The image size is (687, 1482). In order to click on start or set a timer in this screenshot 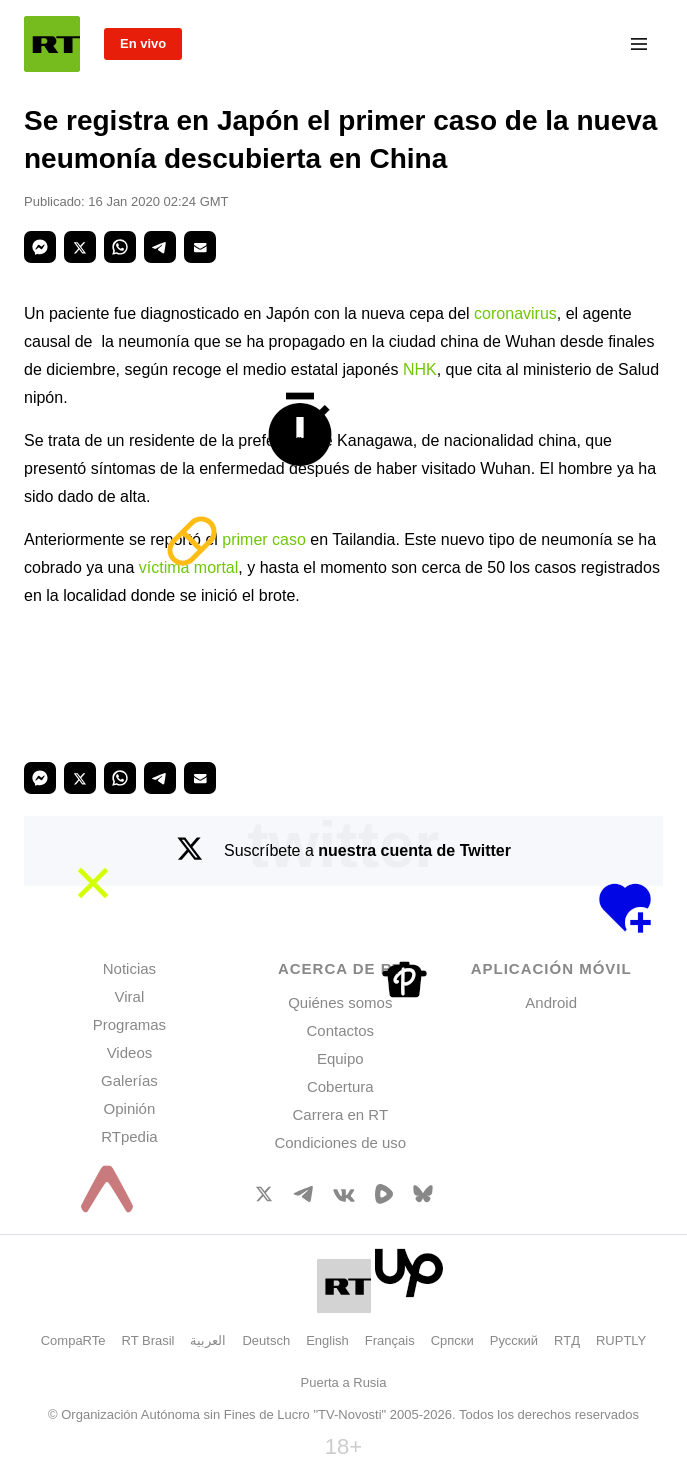, I will do `click(300, 431)`.